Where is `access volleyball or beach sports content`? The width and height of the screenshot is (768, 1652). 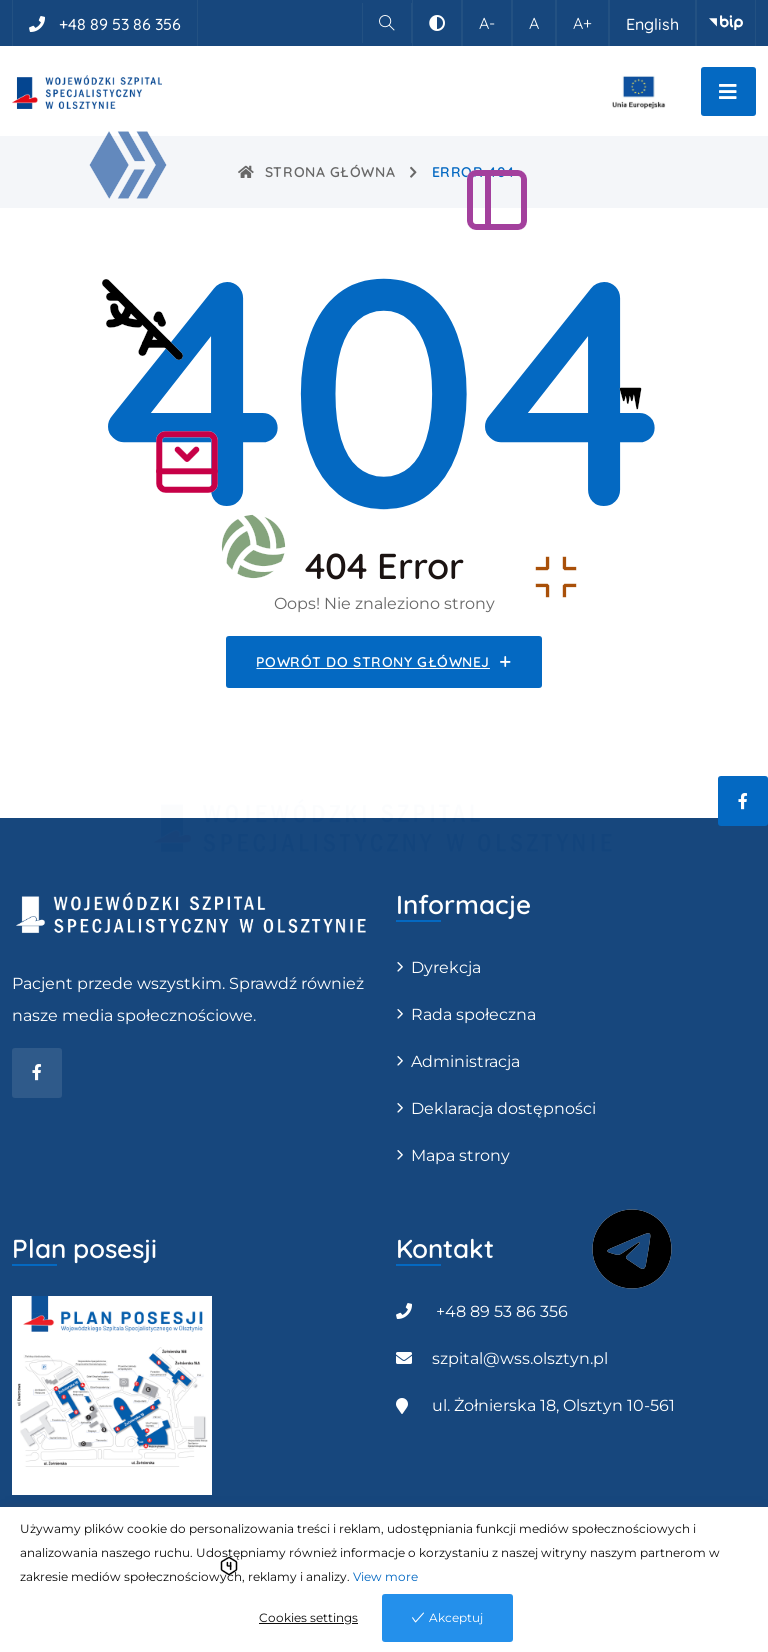
access volleyball or beach sports content is located at coordinates (253, 546).